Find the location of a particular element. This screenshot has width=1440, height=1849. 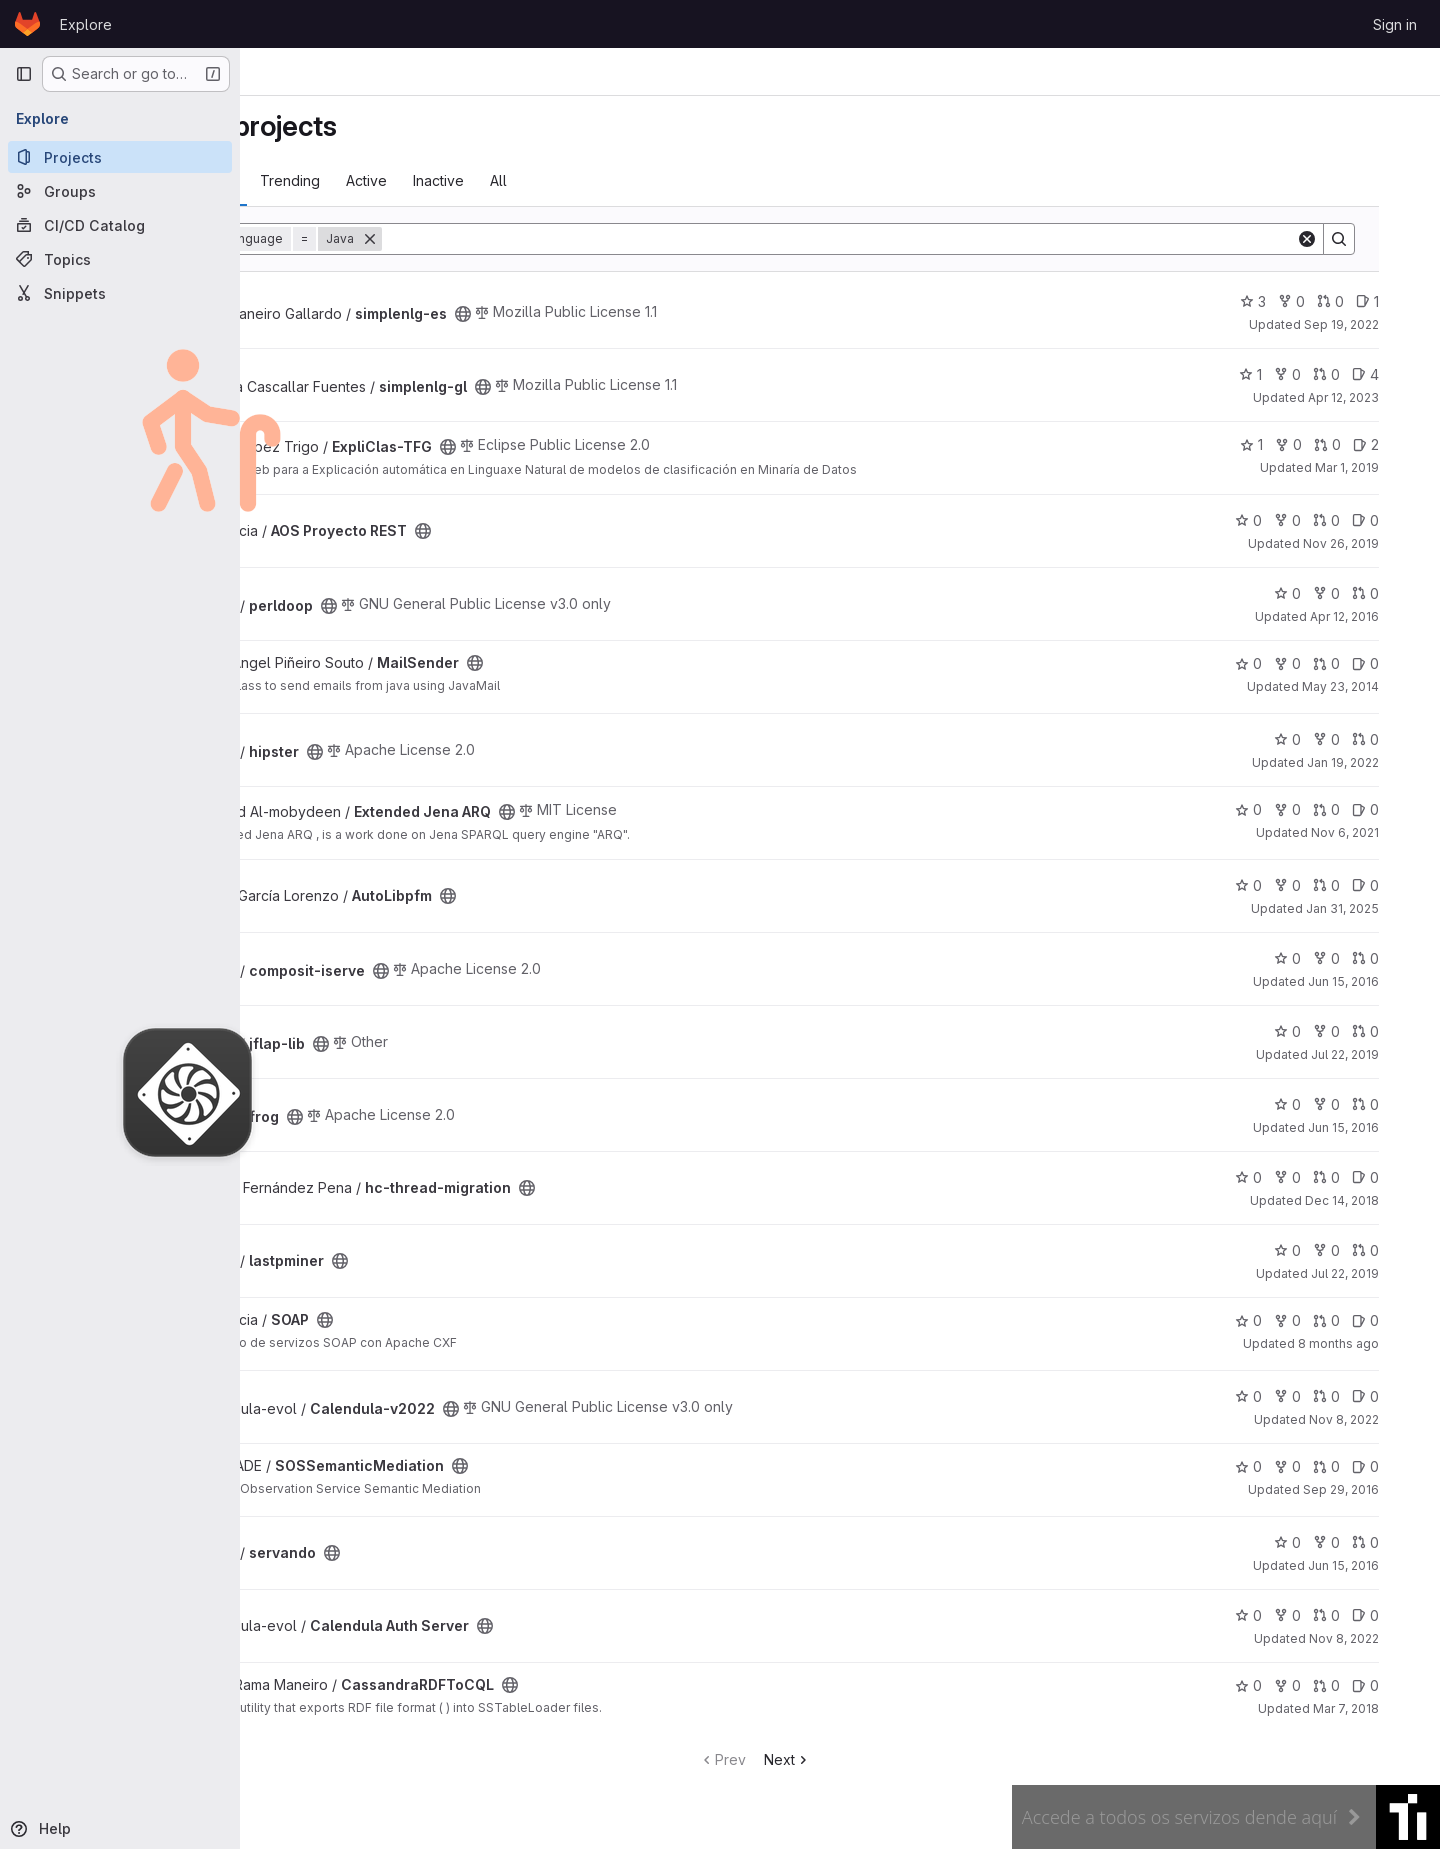

open system engineering or hardware settings is located at coordinates (187, 1092).